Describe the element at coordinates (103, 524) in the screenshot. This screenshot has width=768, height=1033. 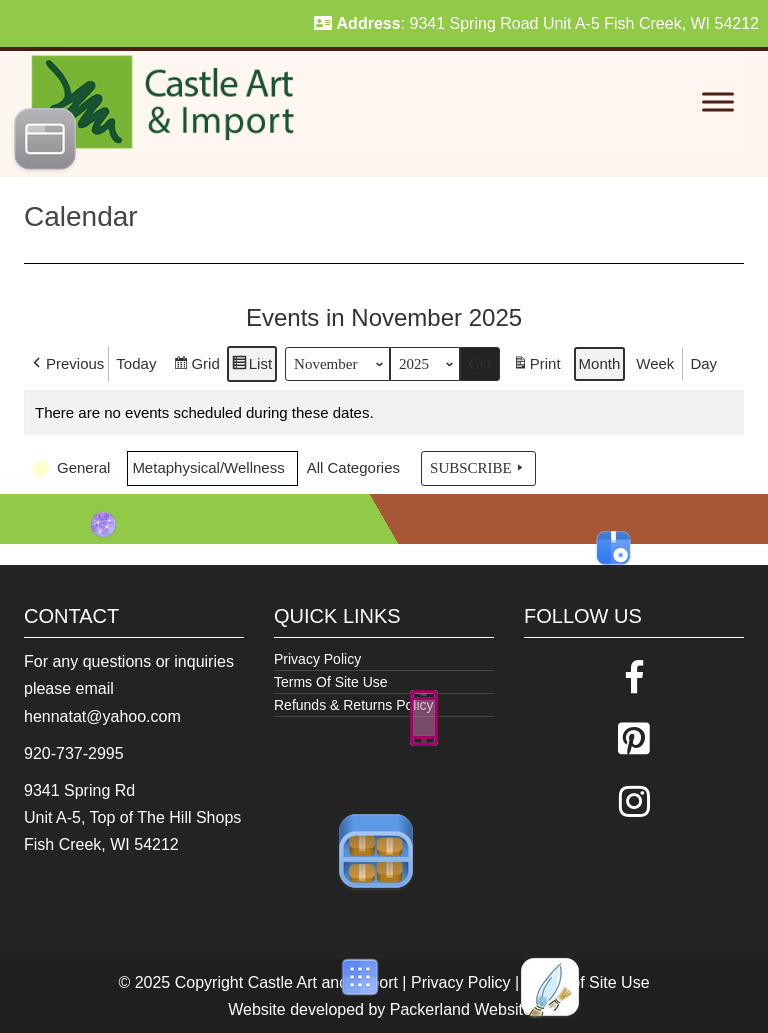
I see `open web browser or internet applications` at that location.